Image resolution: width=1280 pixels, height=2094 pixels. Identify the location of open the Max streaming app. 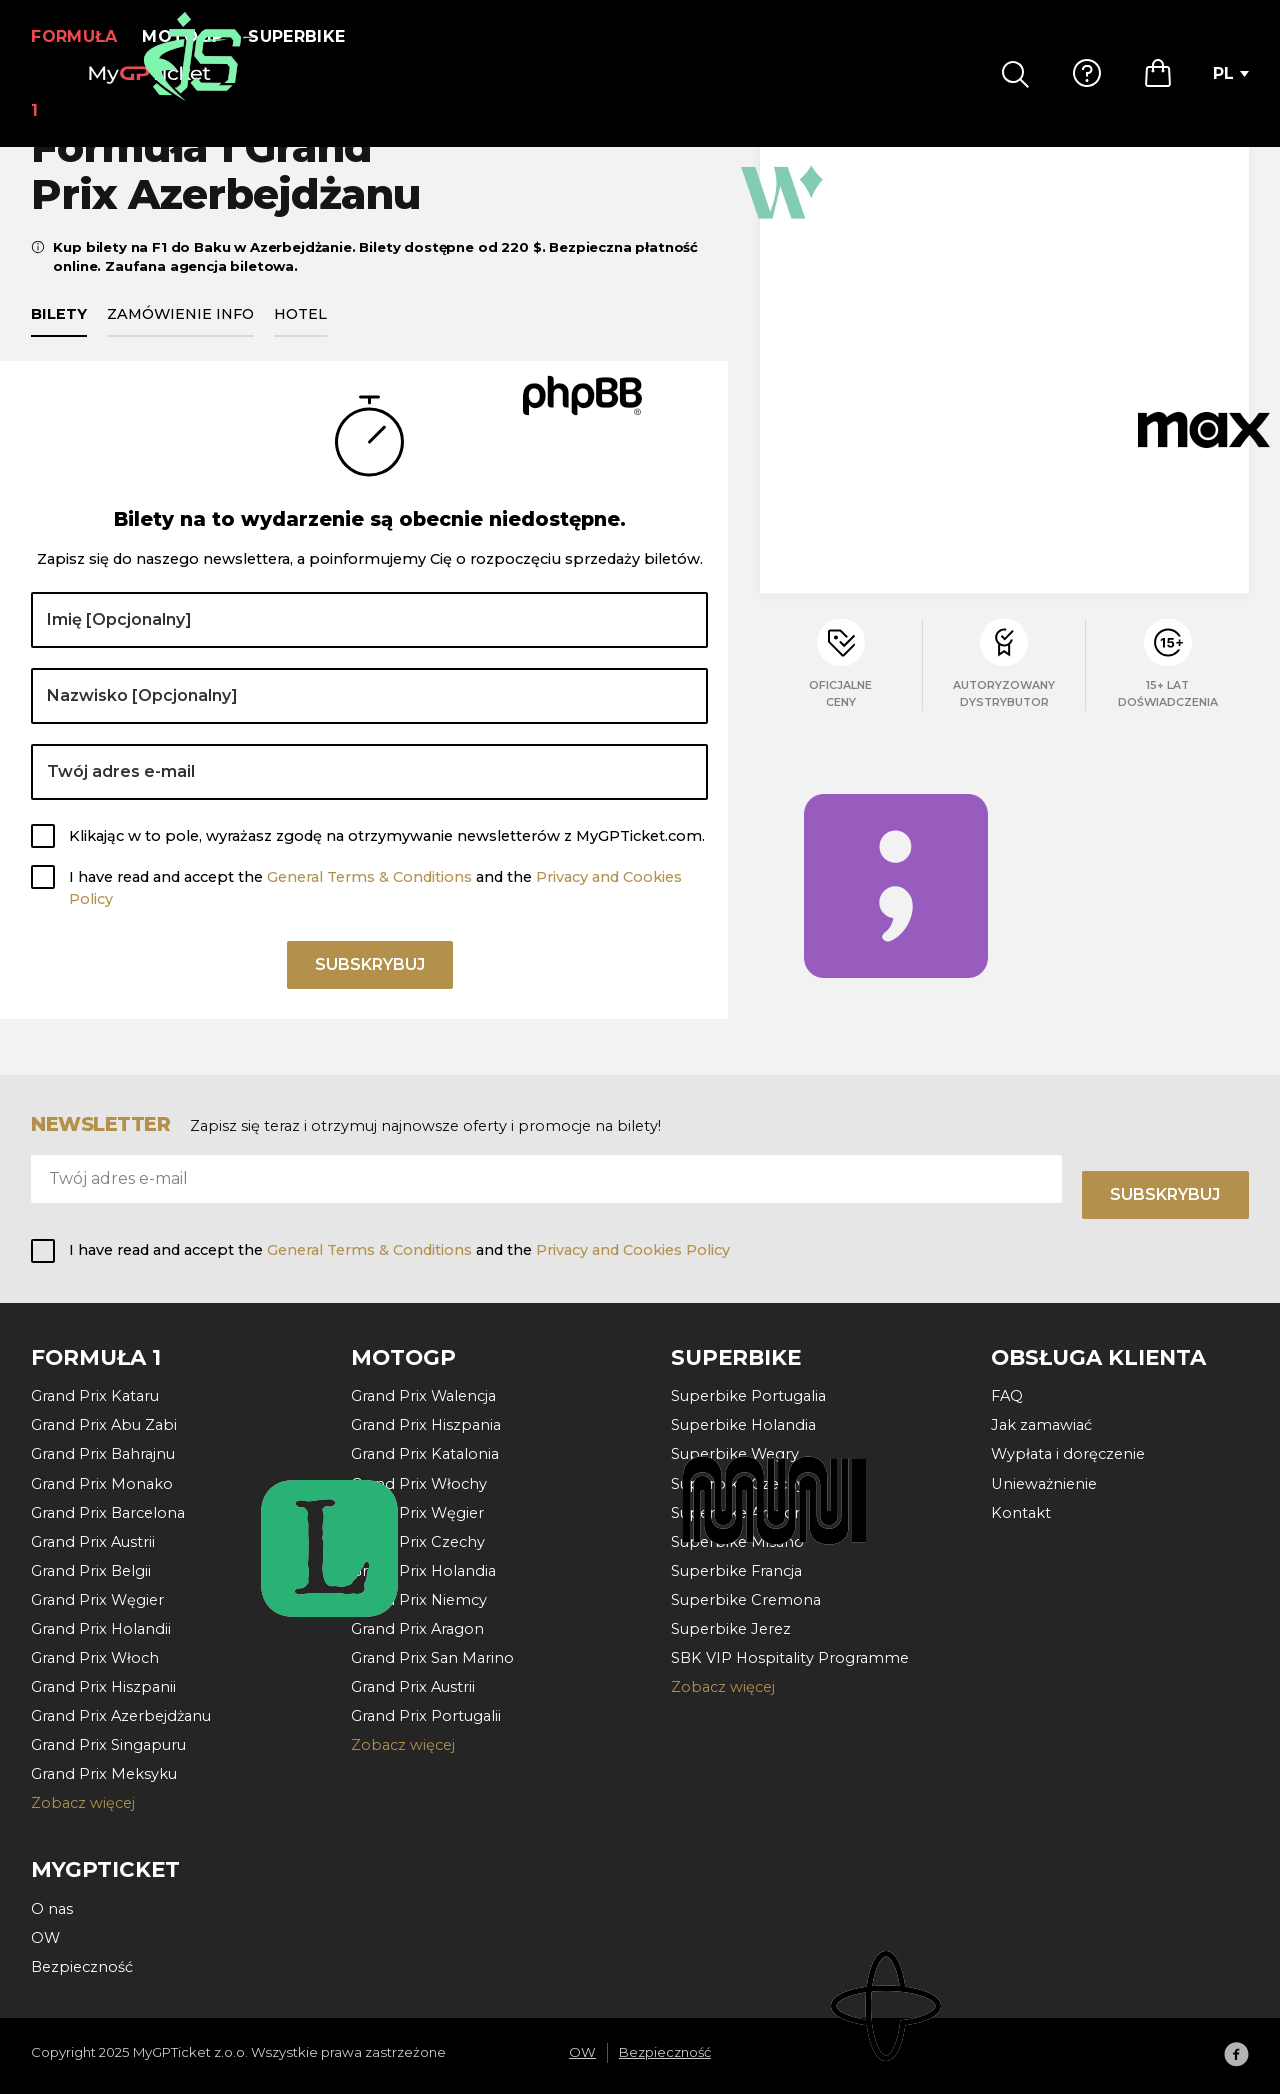
(1204, 430).